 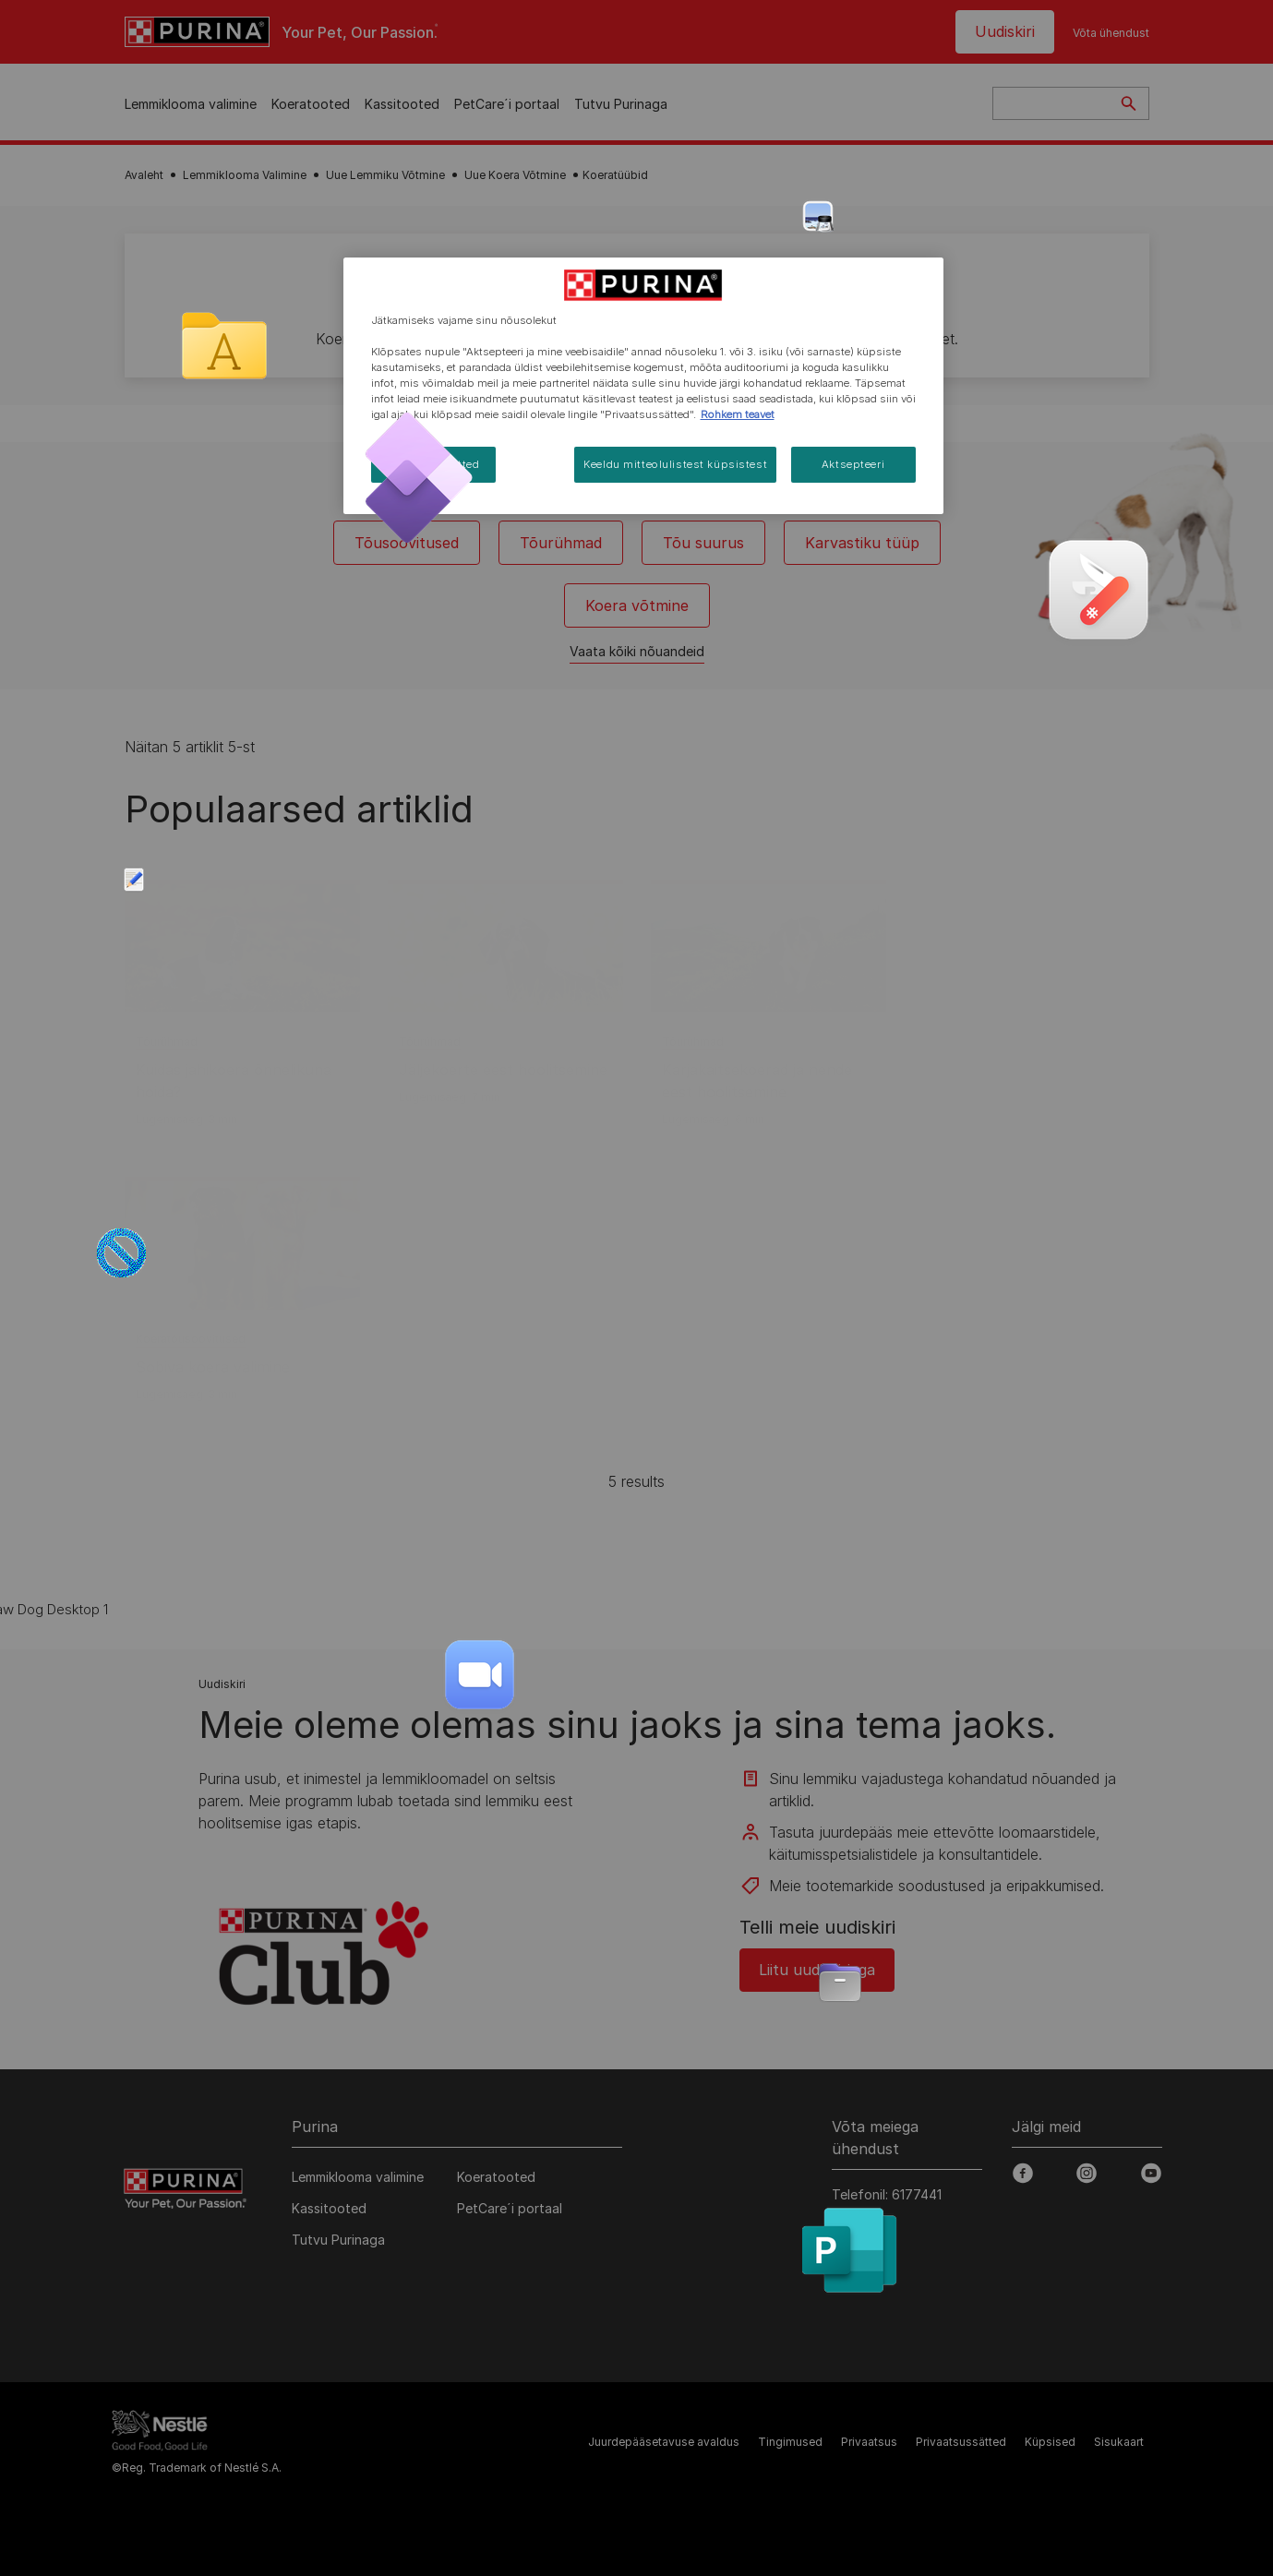 What do you see at coordinates (415, 477) in the screenshot?
I see `open microsoft power apps operations` at bounding box center [415, 477].